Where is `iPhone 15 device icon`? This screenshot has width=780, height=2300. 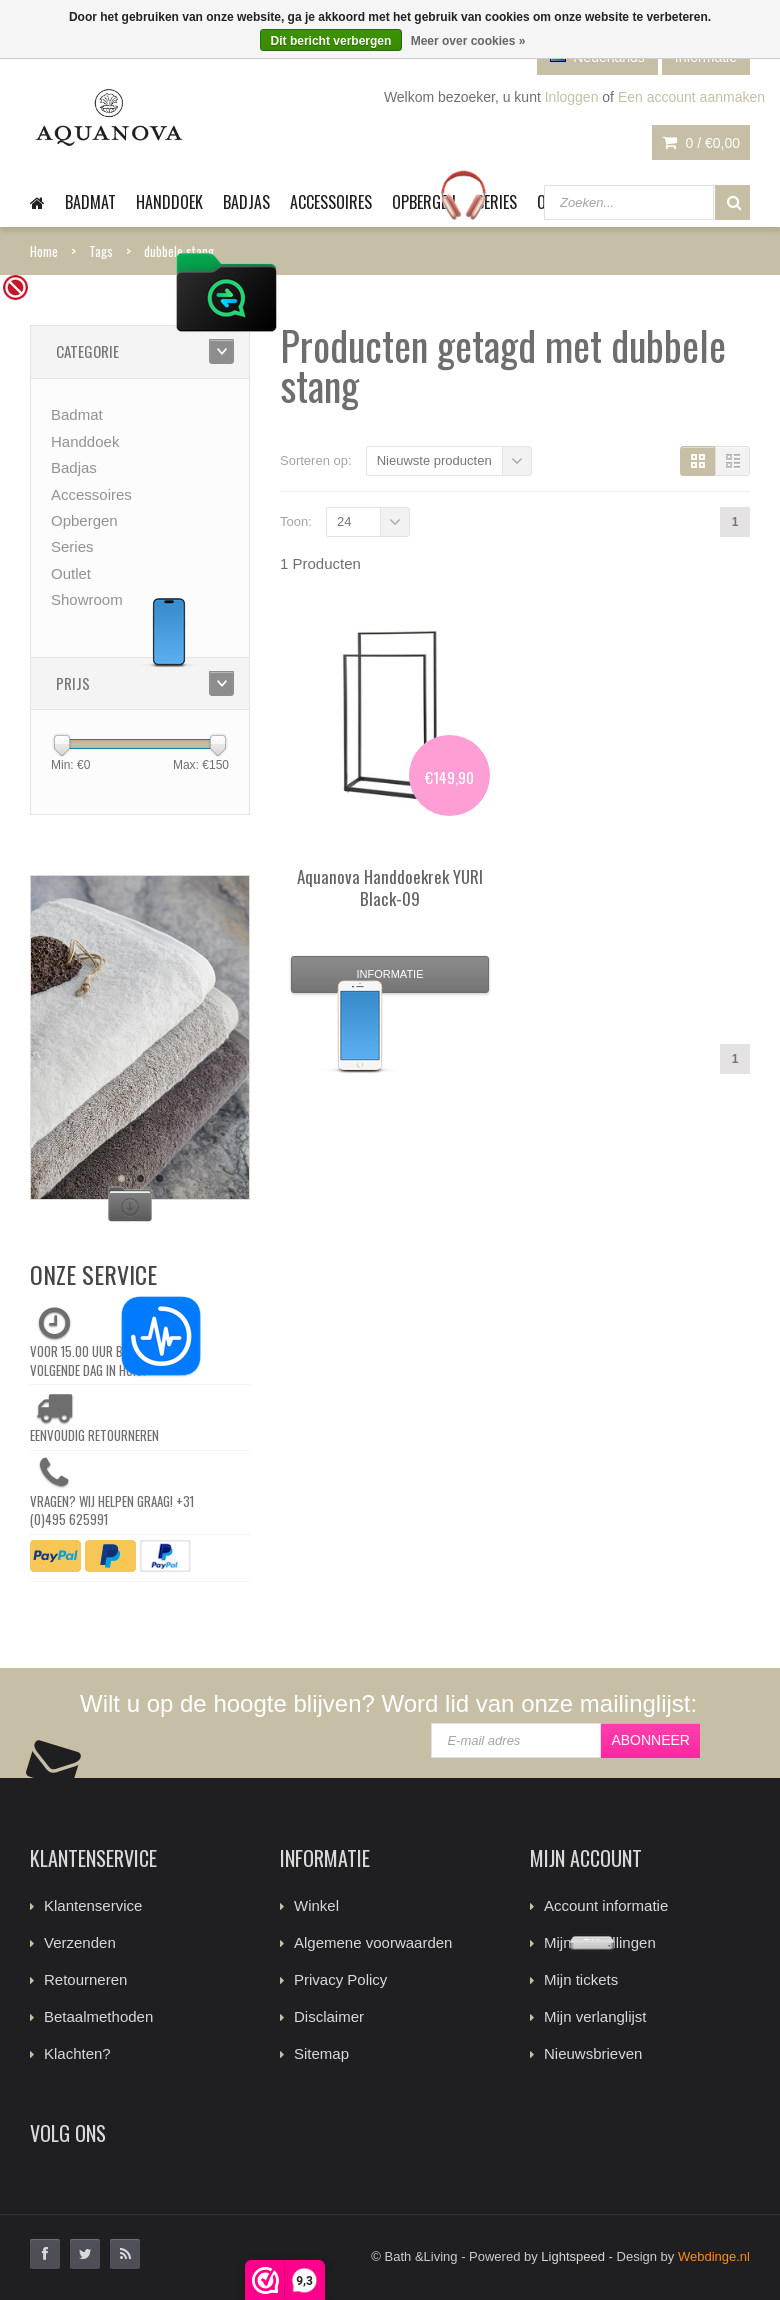
iPhone 15 device icon is located at coordinates (169, 633).